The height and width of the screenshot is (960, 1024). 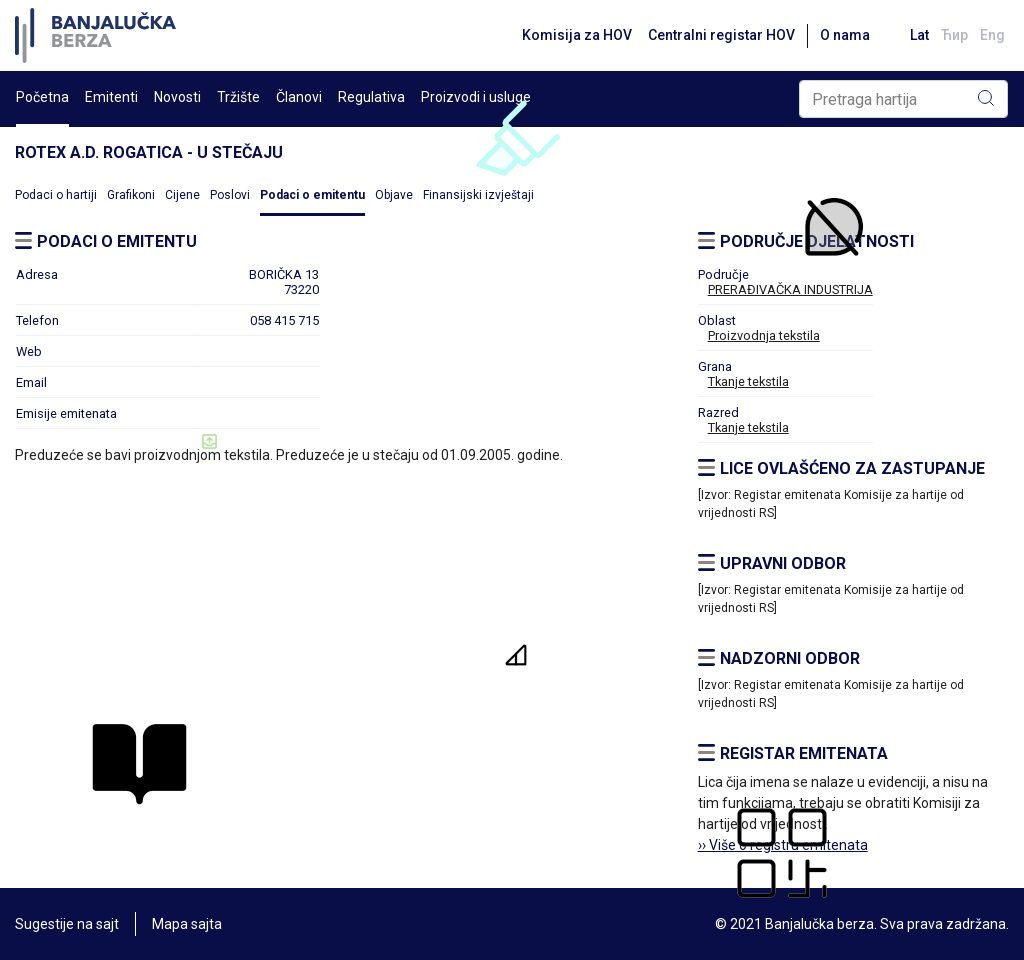 What do you see at coordinates (209, 441) in the screenshot?
I see `upload file to inbox or tray` at bounding box center [209, 441].